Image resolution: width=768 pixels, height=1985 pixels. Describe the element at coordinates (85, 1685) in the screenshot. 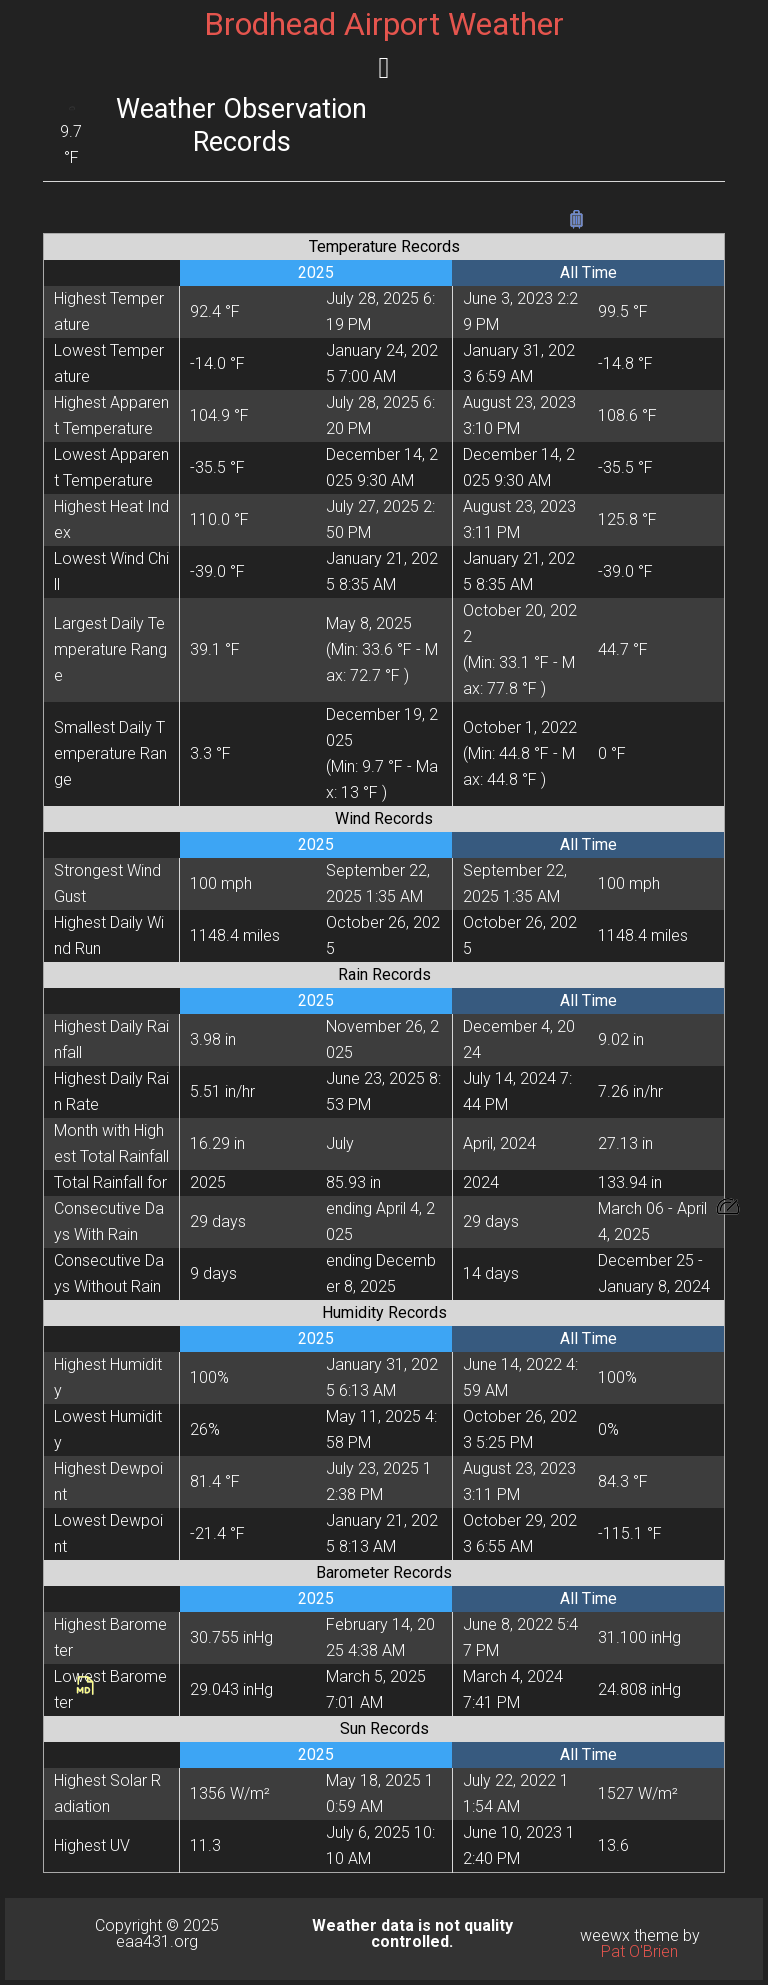

I see `markdown file type indicator` at that location.